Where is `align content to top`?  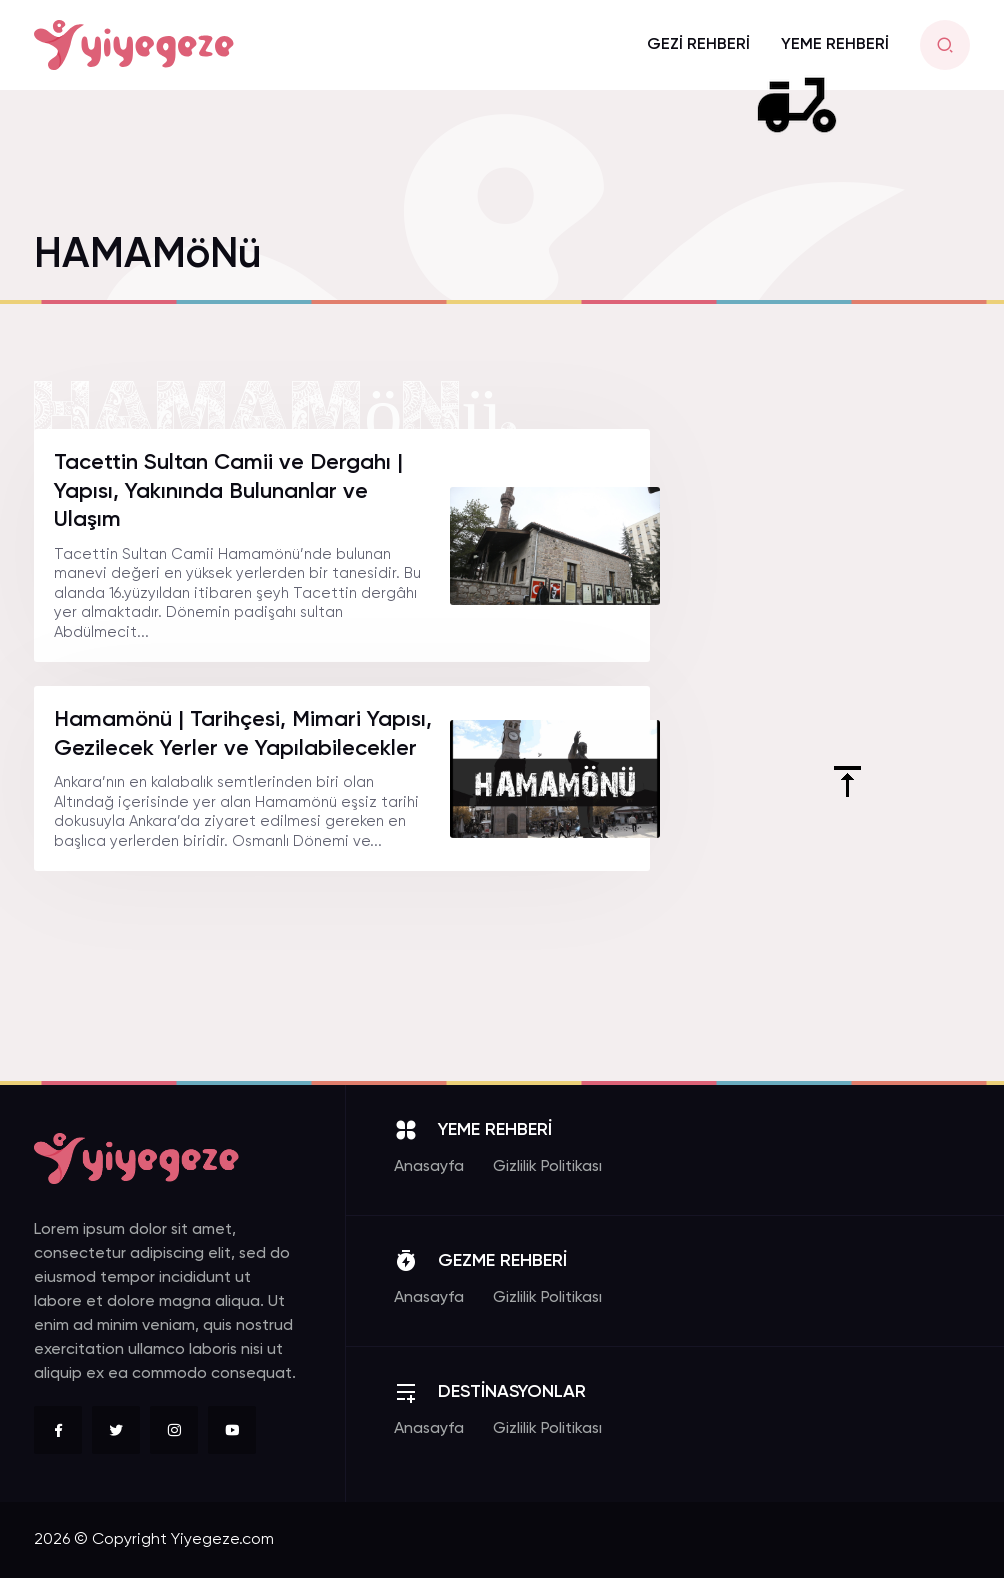
align content to top is located at coordinates (847, 781).